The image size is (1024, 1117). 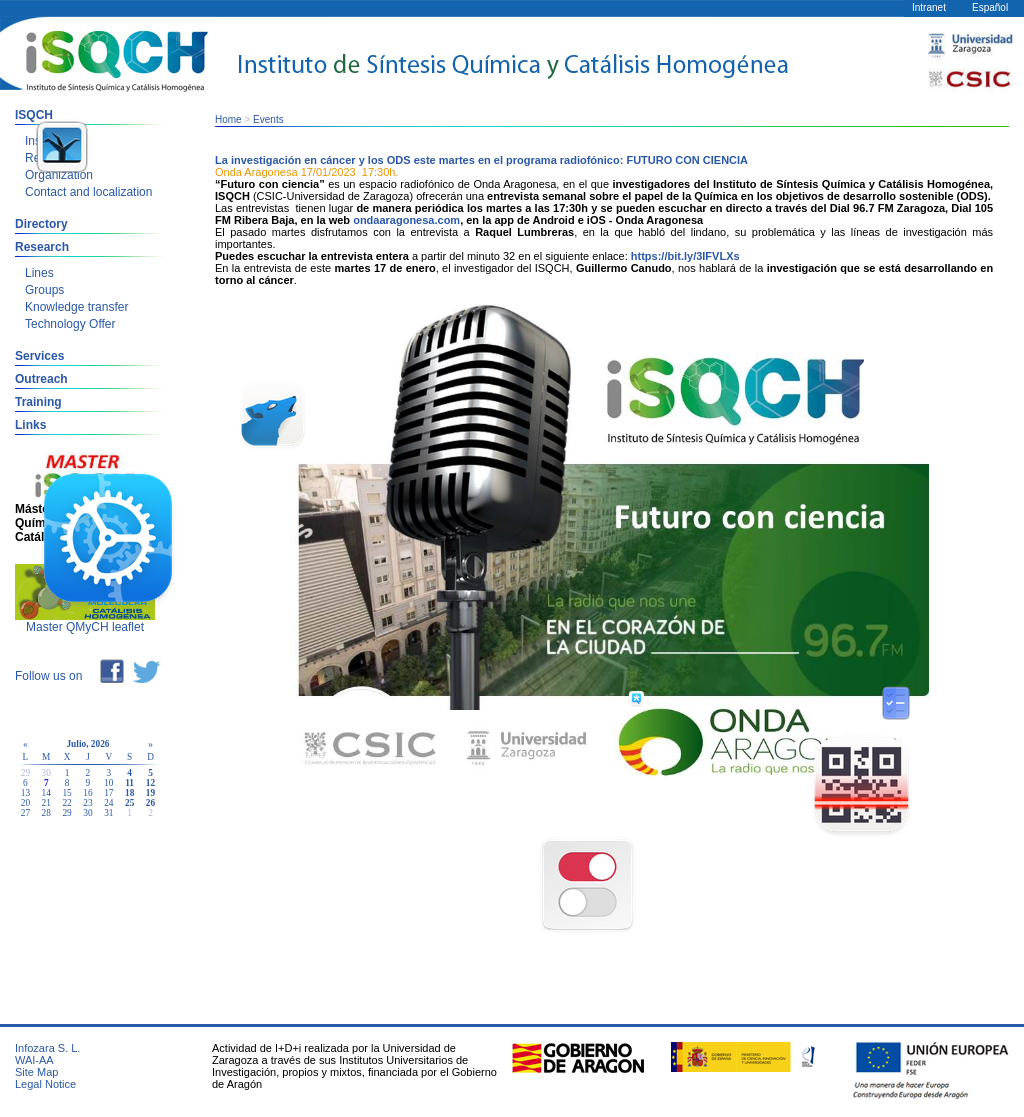 I want to click on open shotwell photo manager, so click(x=62, y=147).